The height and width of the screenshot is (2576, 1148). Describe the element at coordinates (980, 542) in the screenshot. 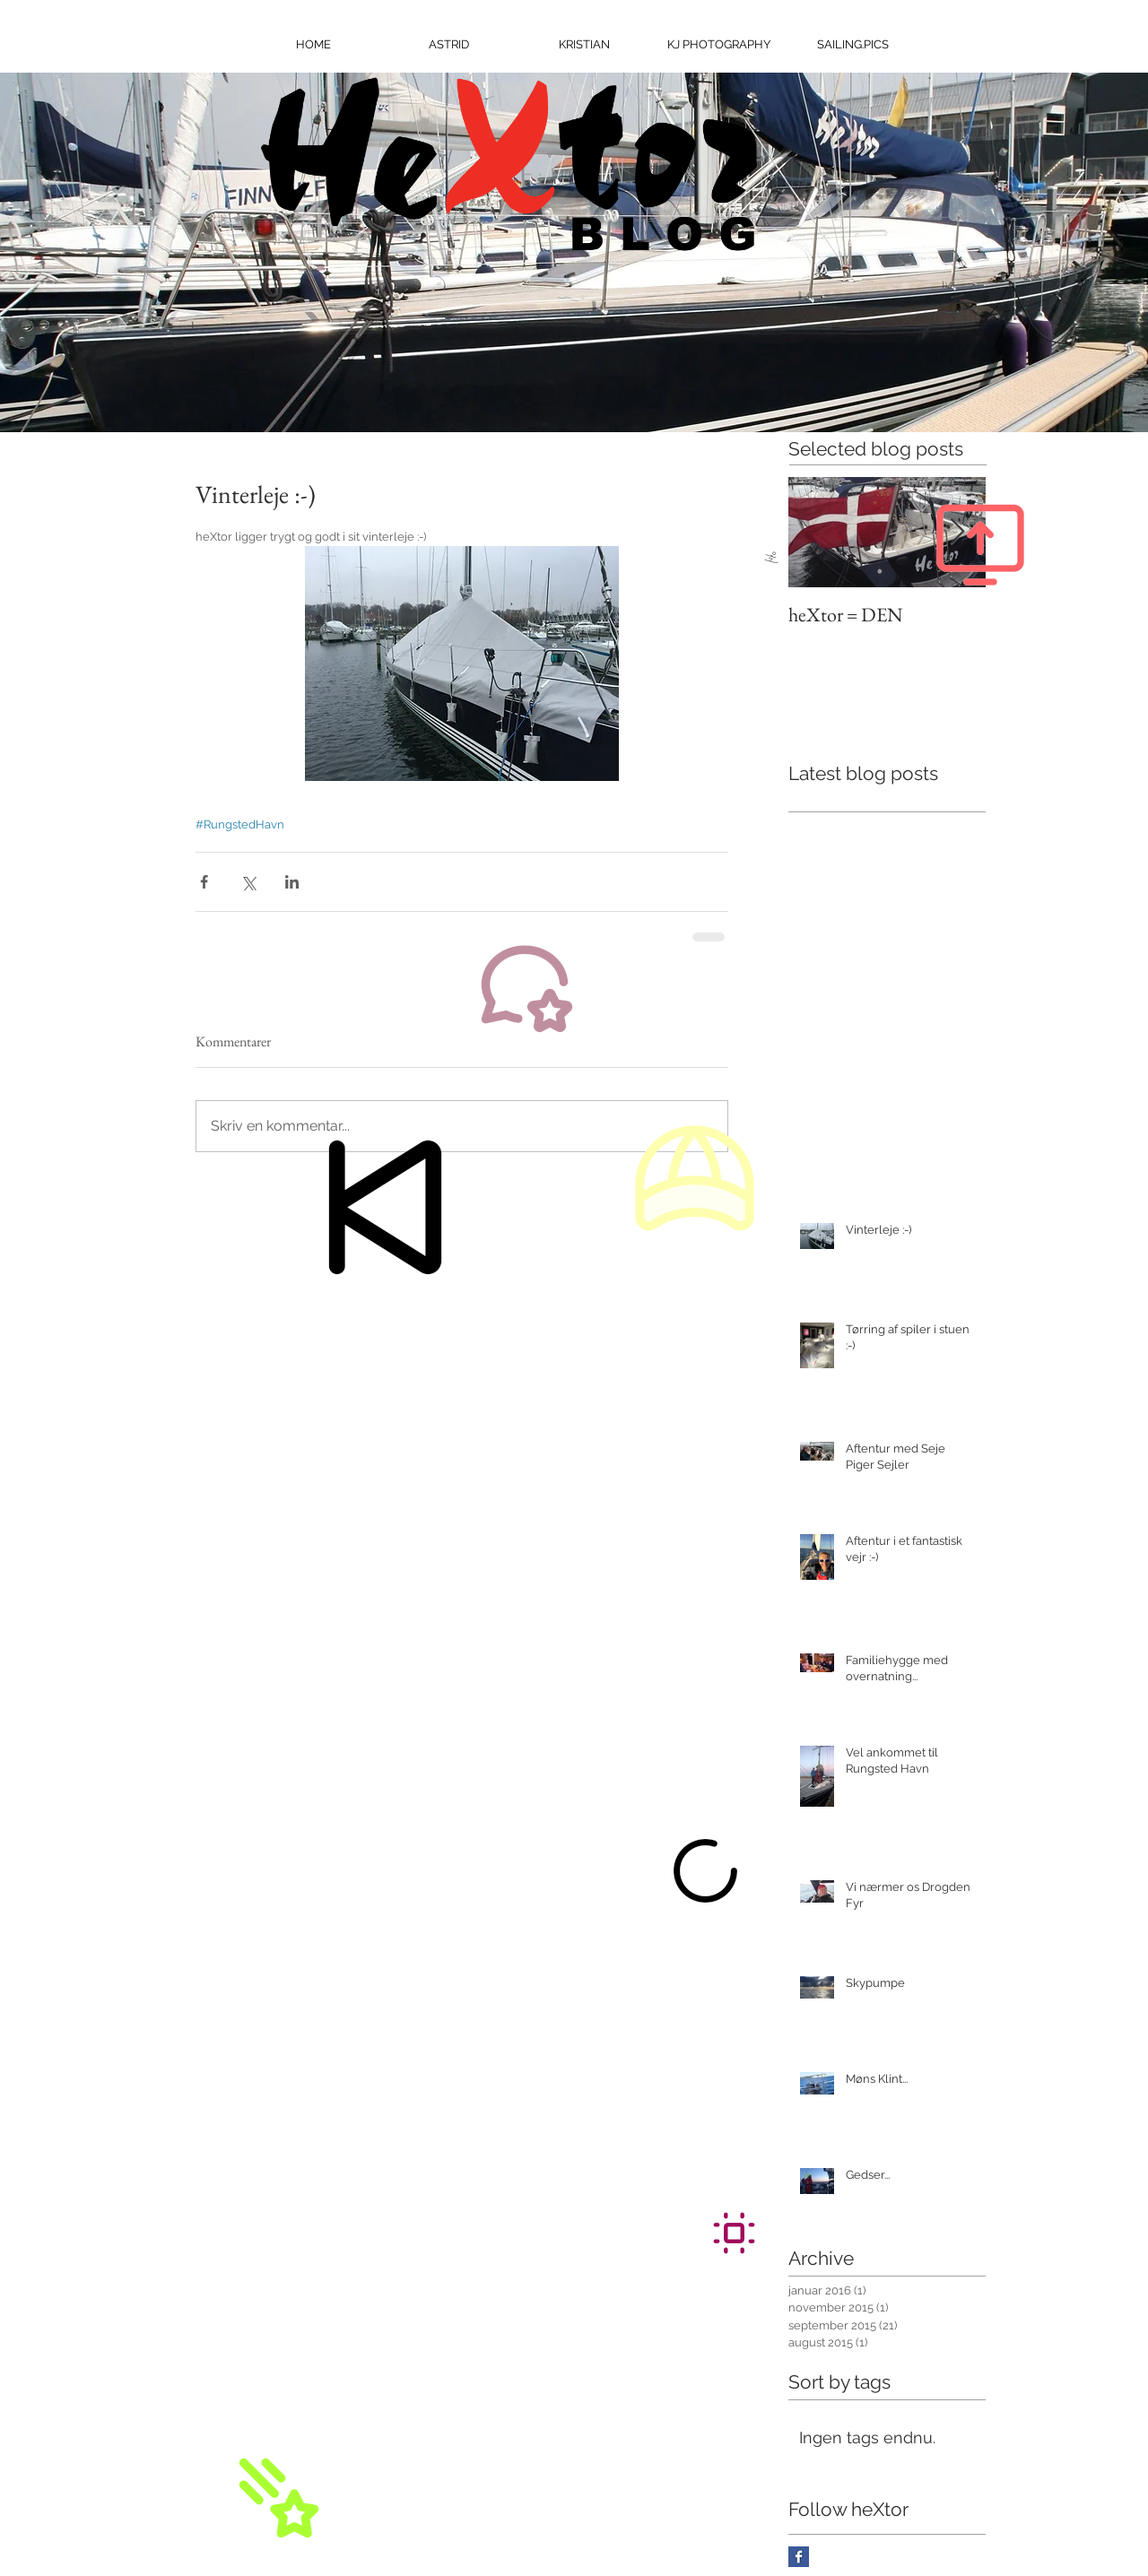

I see `upload file to desktop or monitor` at that location.